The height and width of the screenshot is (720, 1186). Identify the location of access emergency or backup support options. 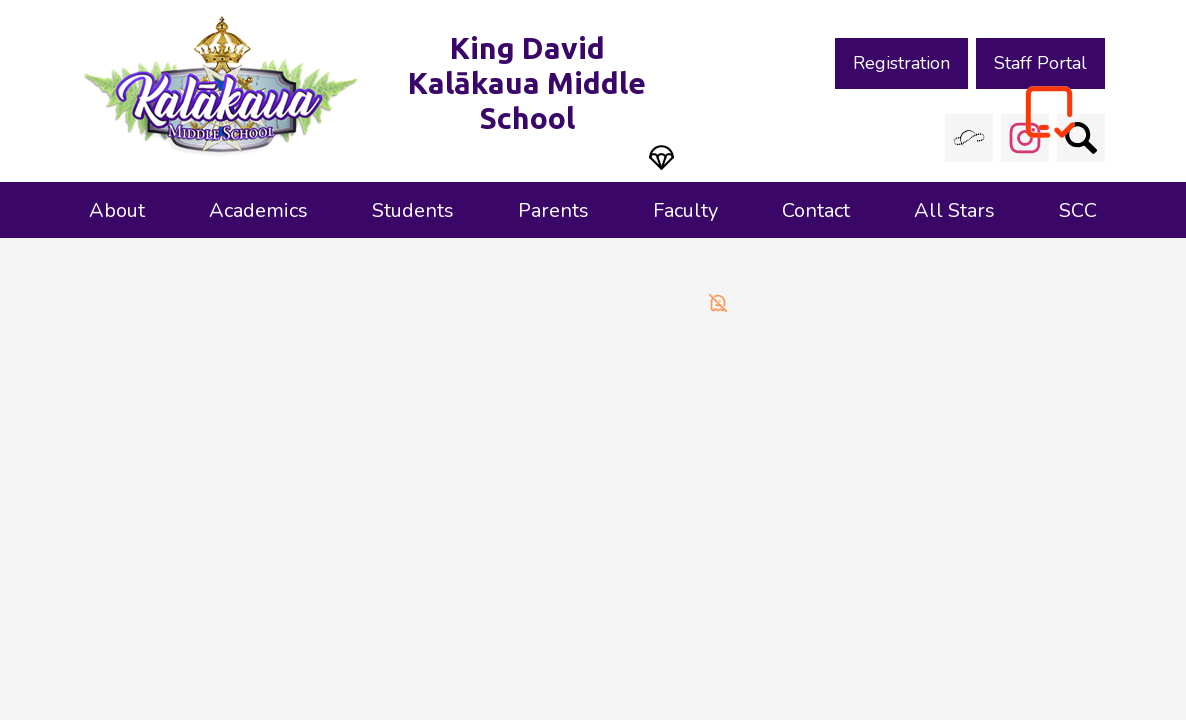
(661, 157).